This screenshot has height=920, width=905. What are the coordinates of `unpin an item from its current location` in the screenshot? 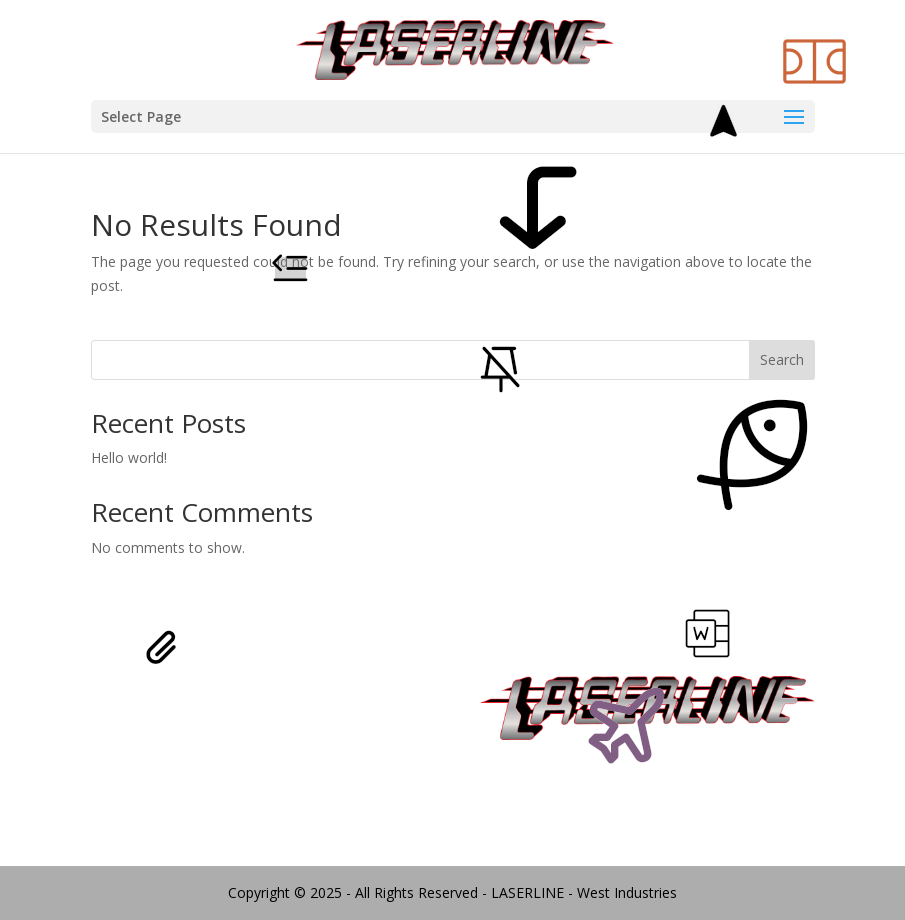 It's located at (501, 367).